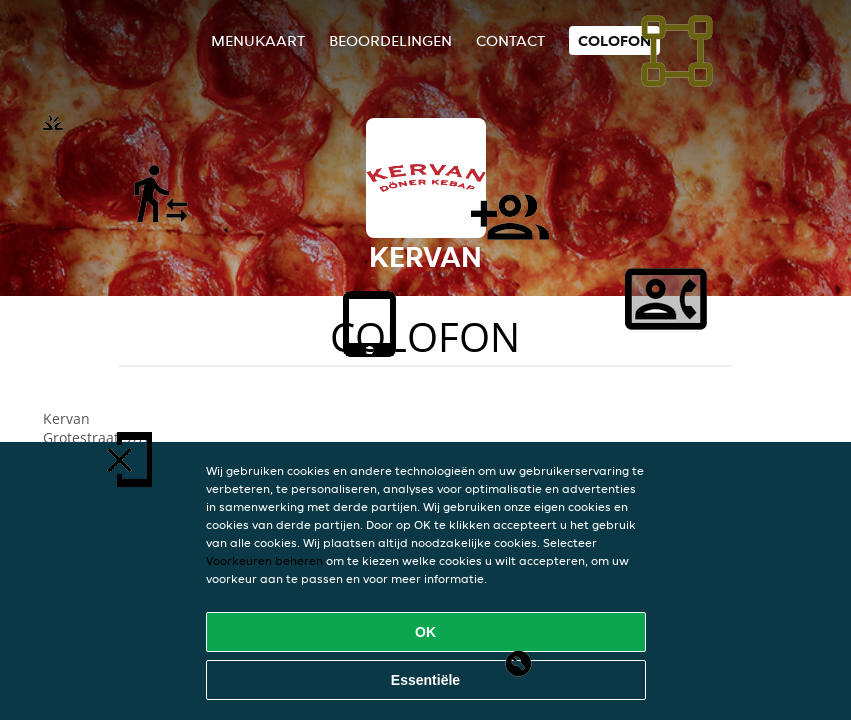 The image size is (851, 720). I want to click on transfer between transit lines at this station, so click(161, 193).